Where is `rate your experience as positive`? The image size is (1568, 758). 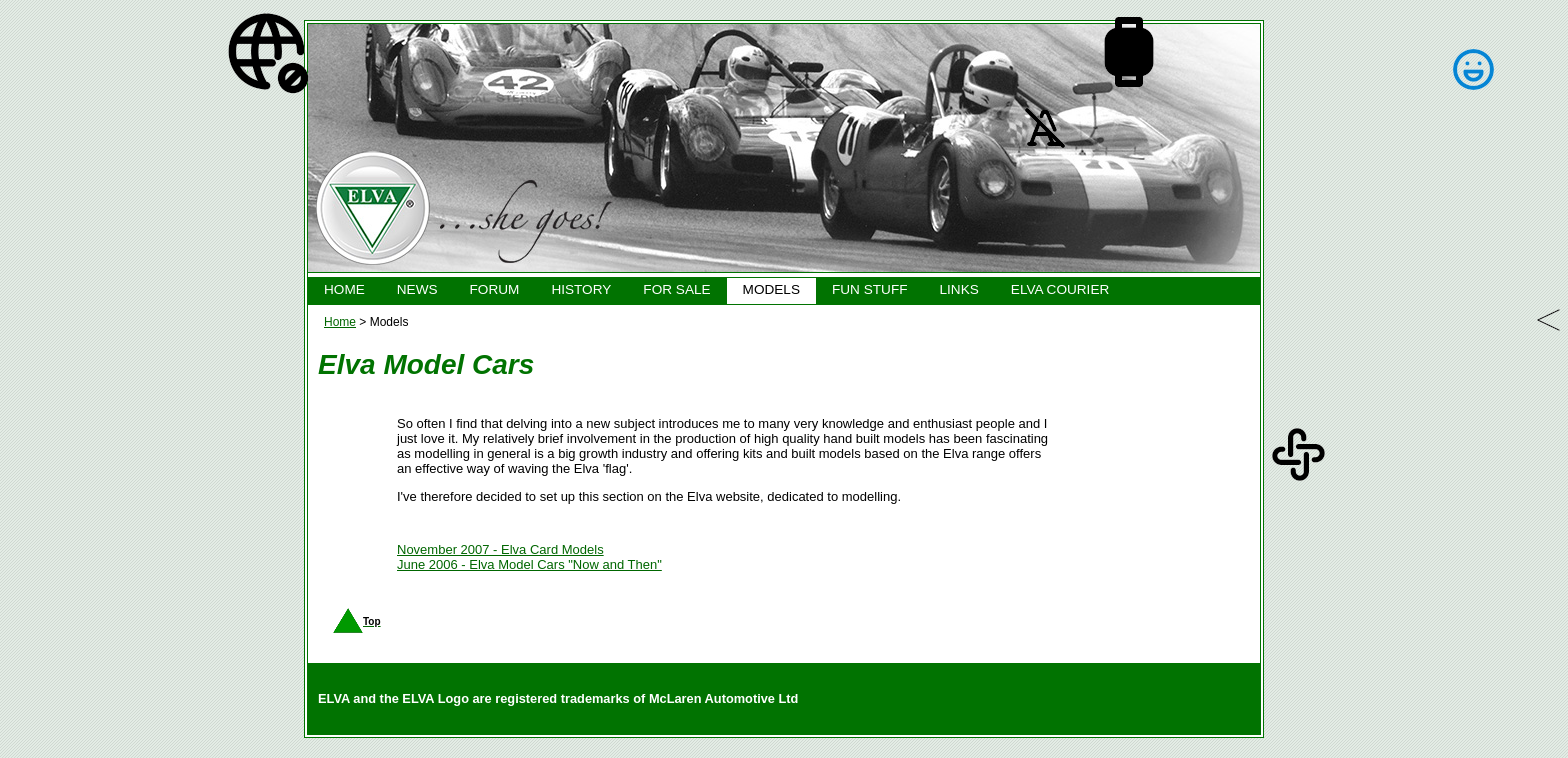
rate your experience as positive is located at coordinates (1473, 69).